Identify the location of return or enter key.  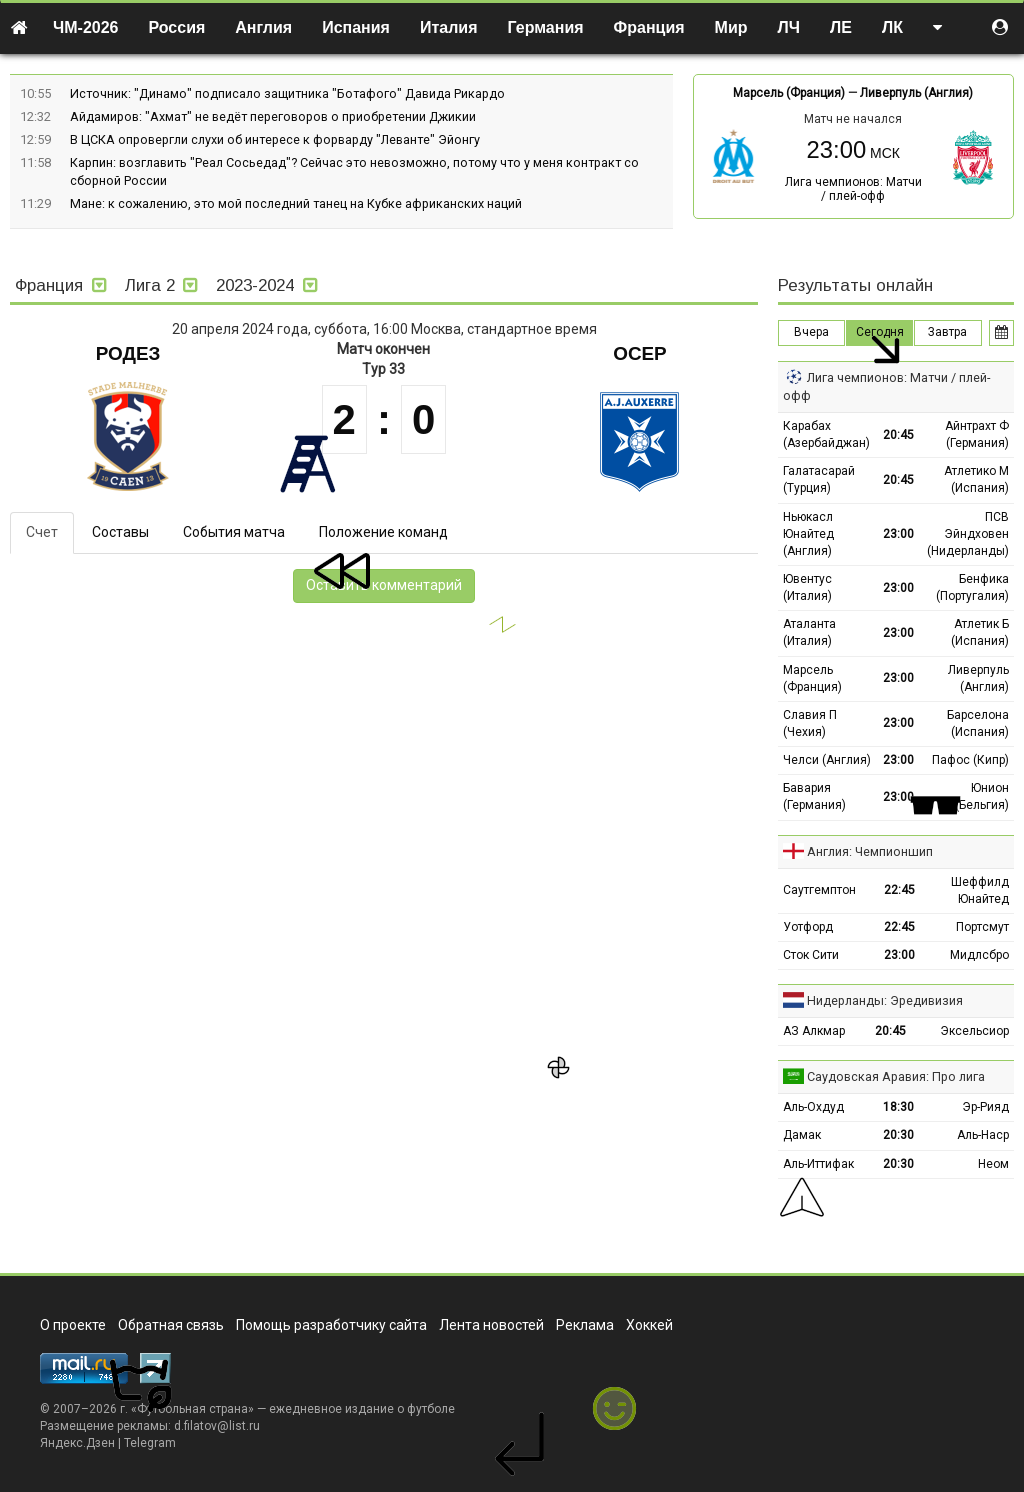
(522, 1444).